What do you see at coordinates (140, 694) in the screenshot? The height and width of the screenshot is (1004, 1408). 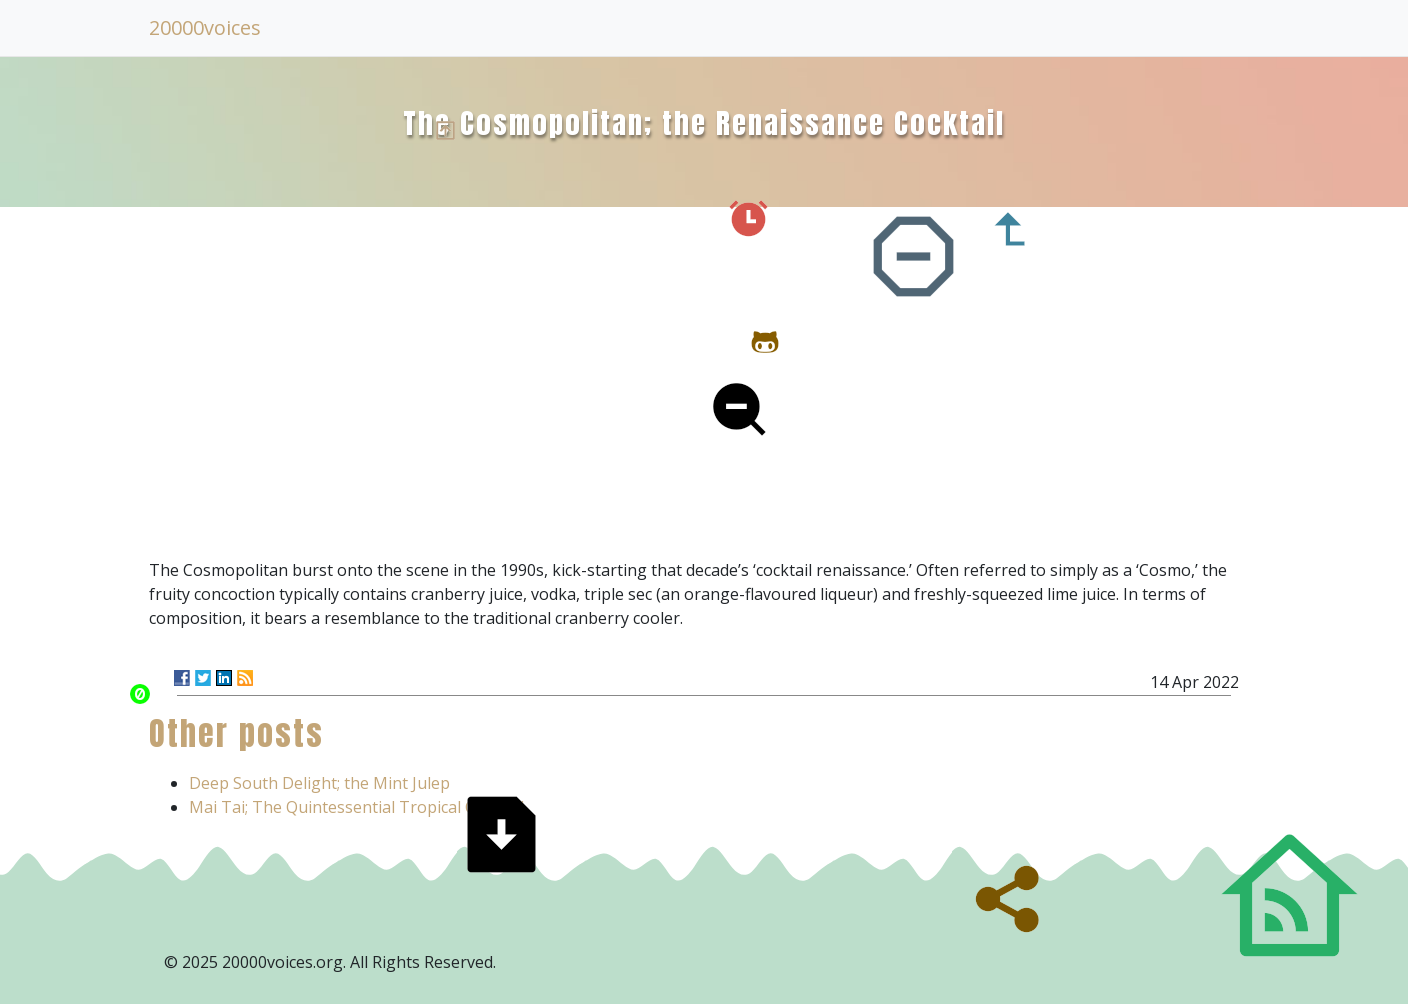 I see `indicates content is in the public domain (CC0 license)` at bounding box center [140, 694].